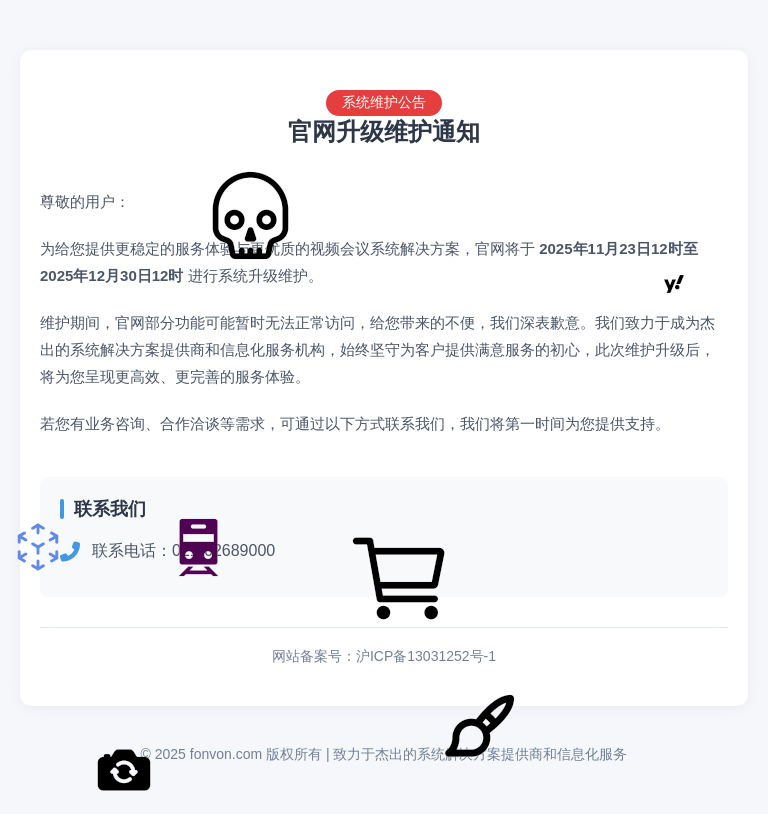  What do you see at coordinates (482, 727) in the screenshot?
I see `access drawing or painting tools` at bounding box center [482, 727].